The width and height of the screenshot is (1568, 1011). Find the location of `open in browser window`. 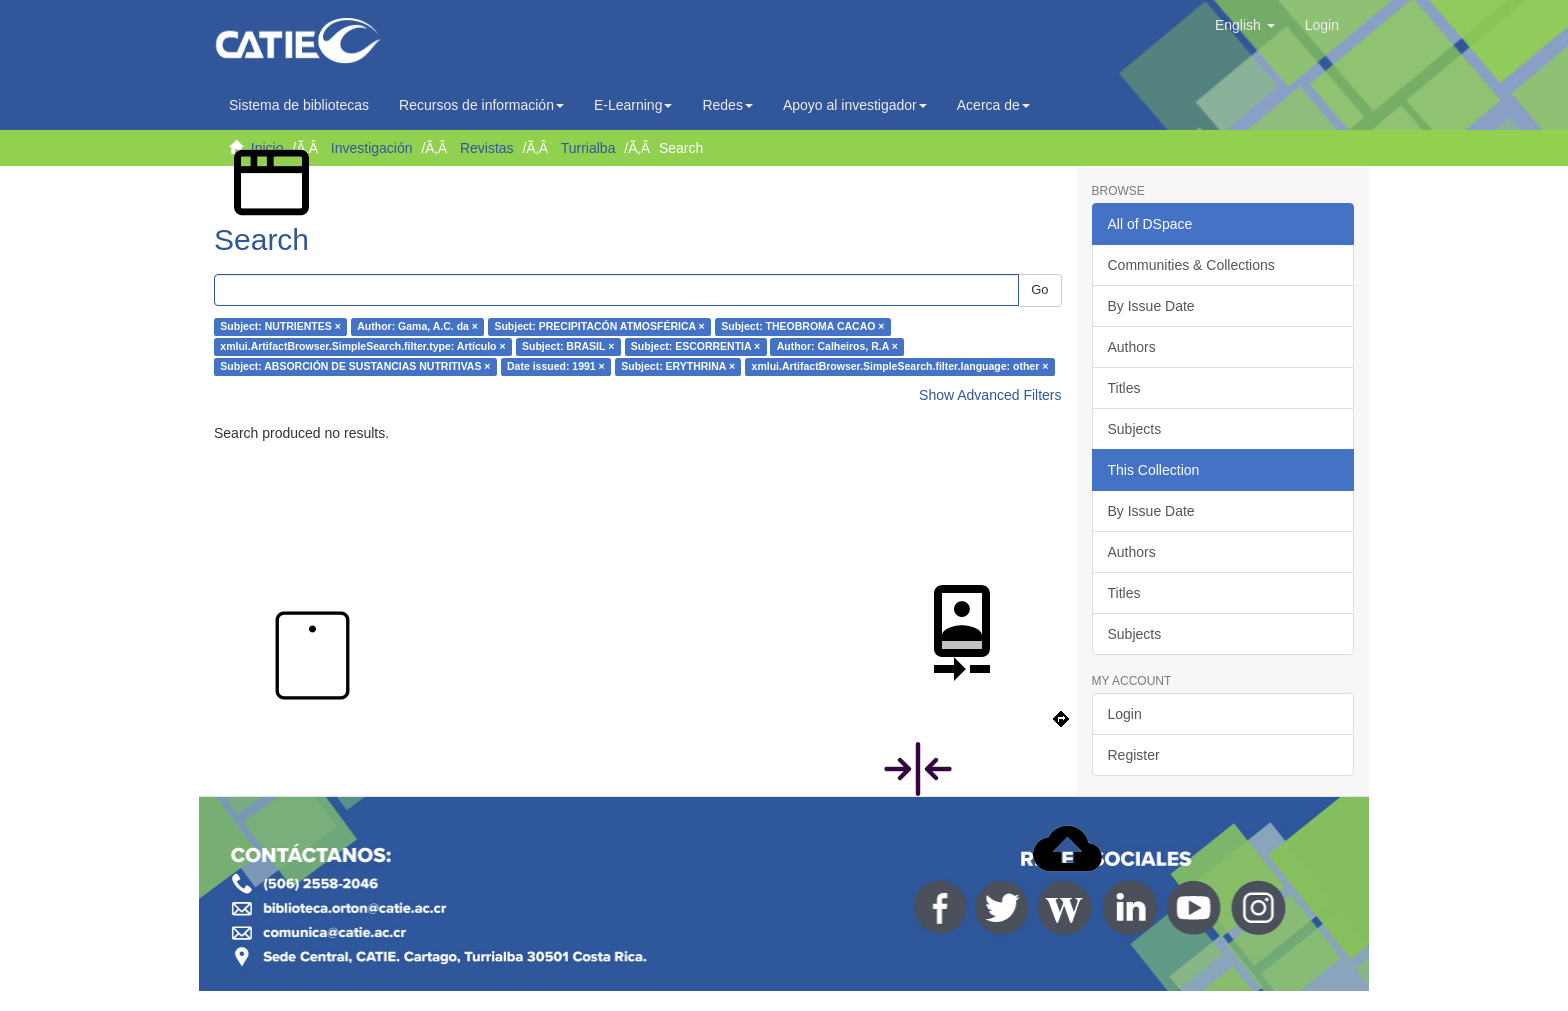

open in browser window is located at coordinates (271, 182).